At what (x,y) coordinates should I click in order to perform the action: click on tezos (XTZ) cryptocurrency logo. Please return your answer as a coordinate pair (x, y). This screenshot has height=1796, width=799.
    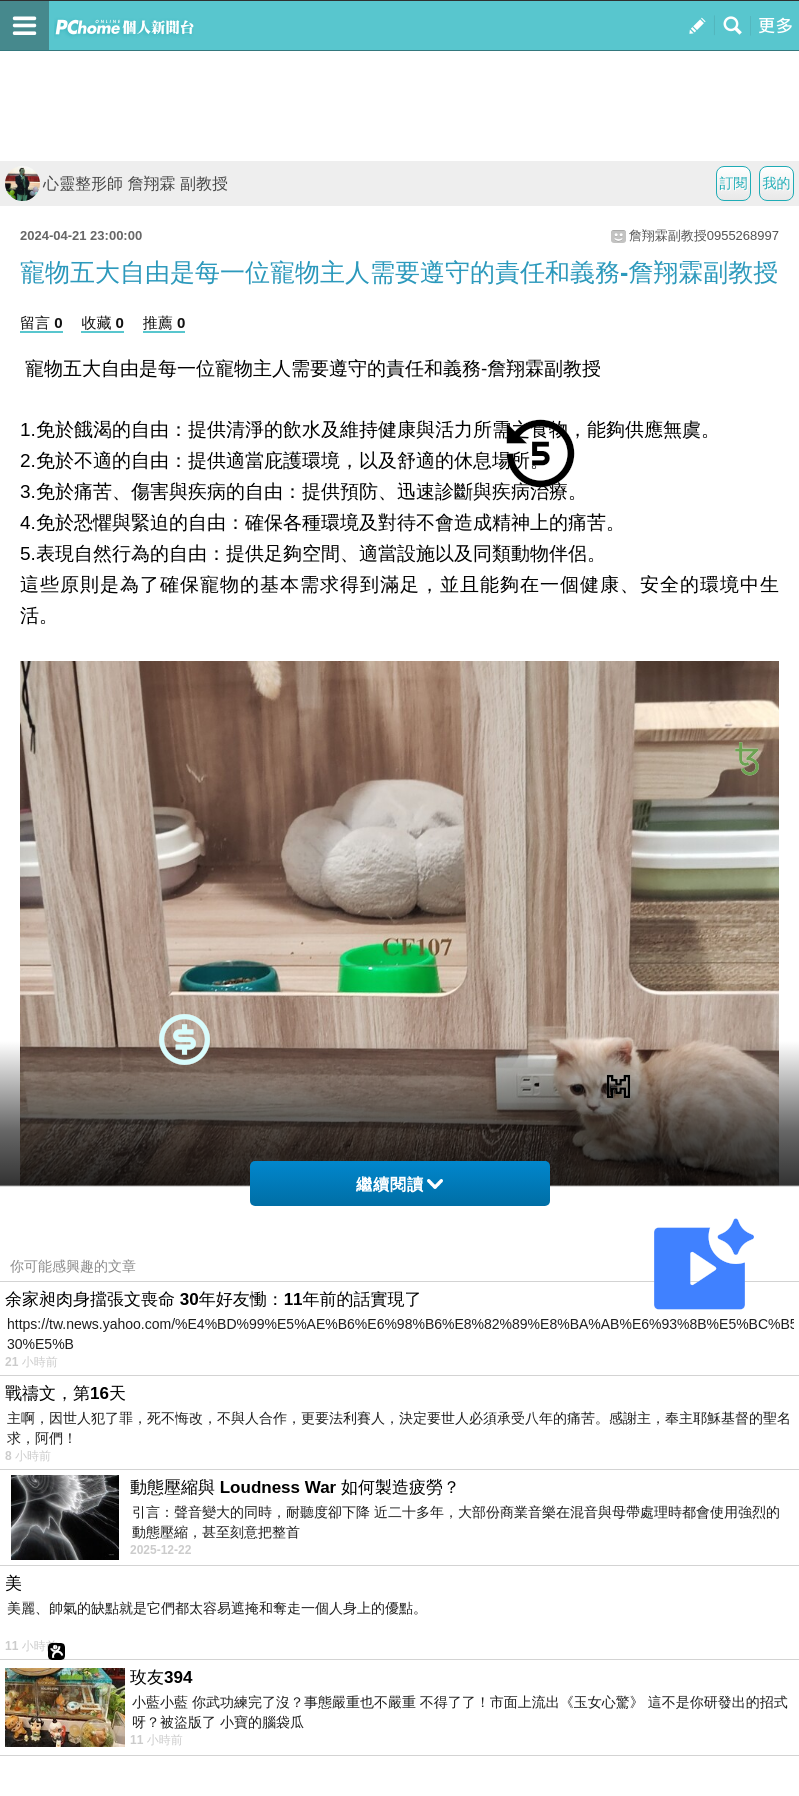
    Looking at the image, I should click on (747, 758).